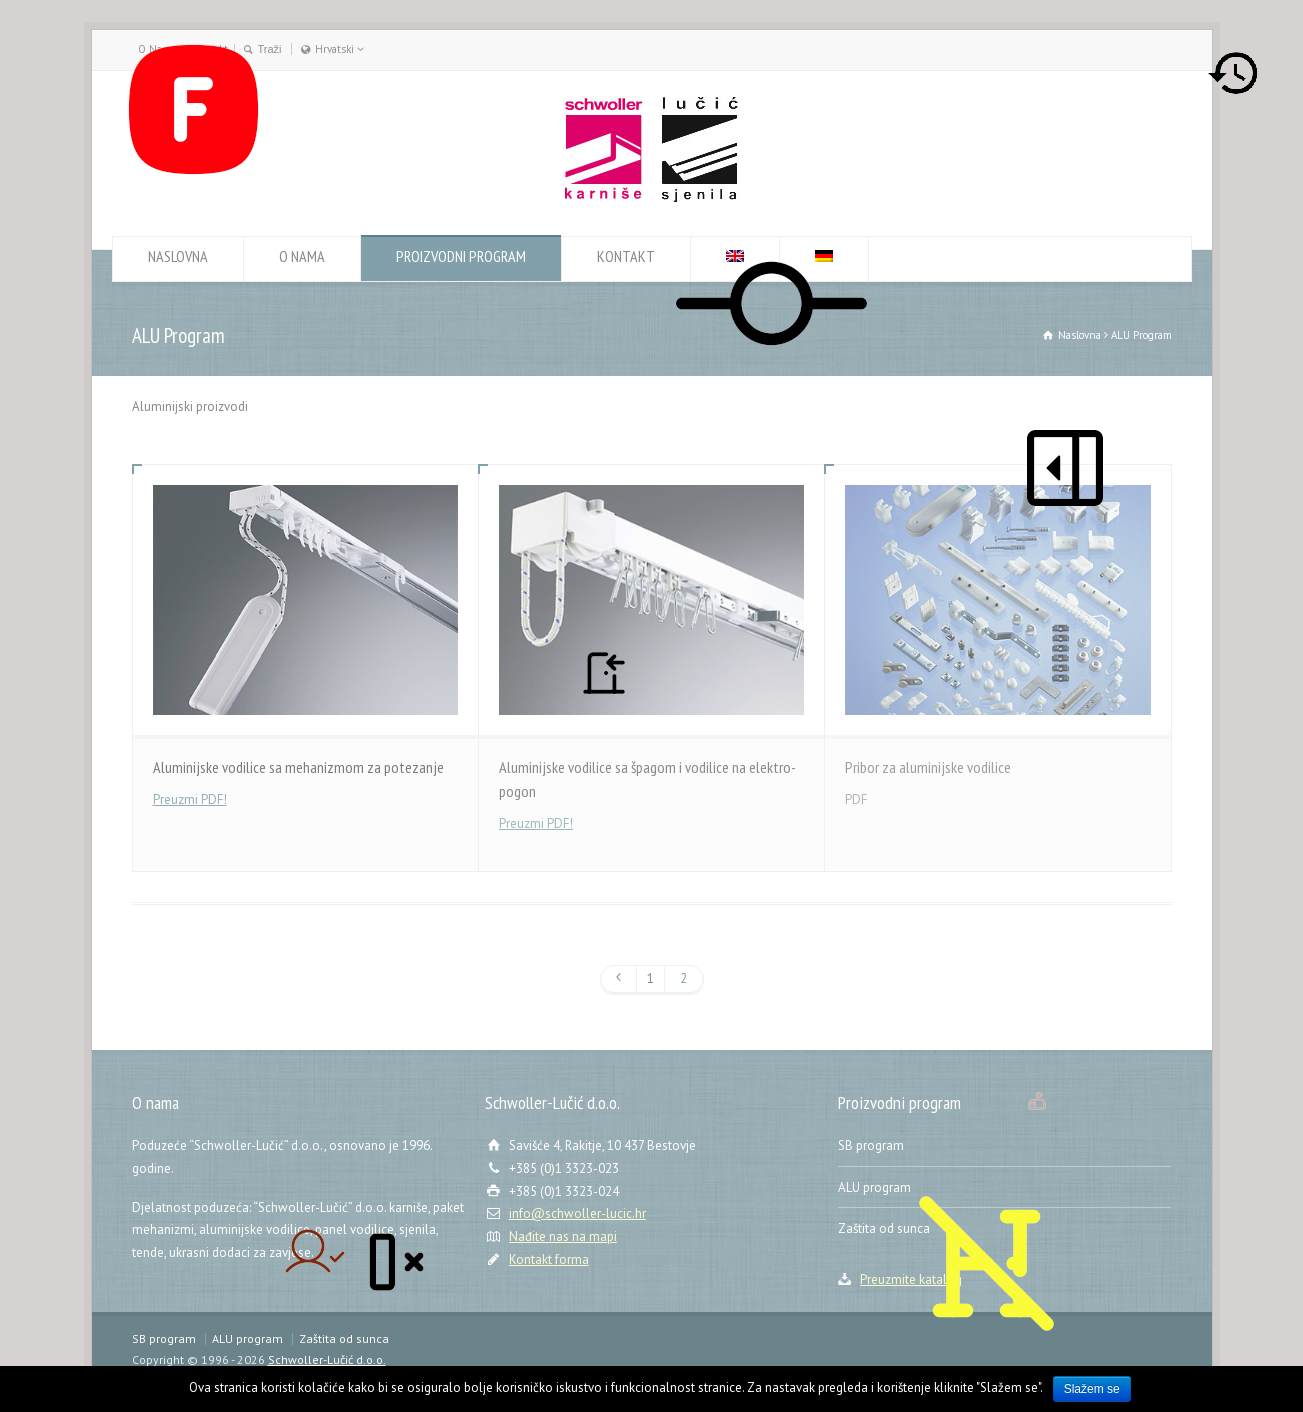  Describe the element at coordinates (395, 1262) in the screenshot. I see `remove a column from a table or layout` at that location.